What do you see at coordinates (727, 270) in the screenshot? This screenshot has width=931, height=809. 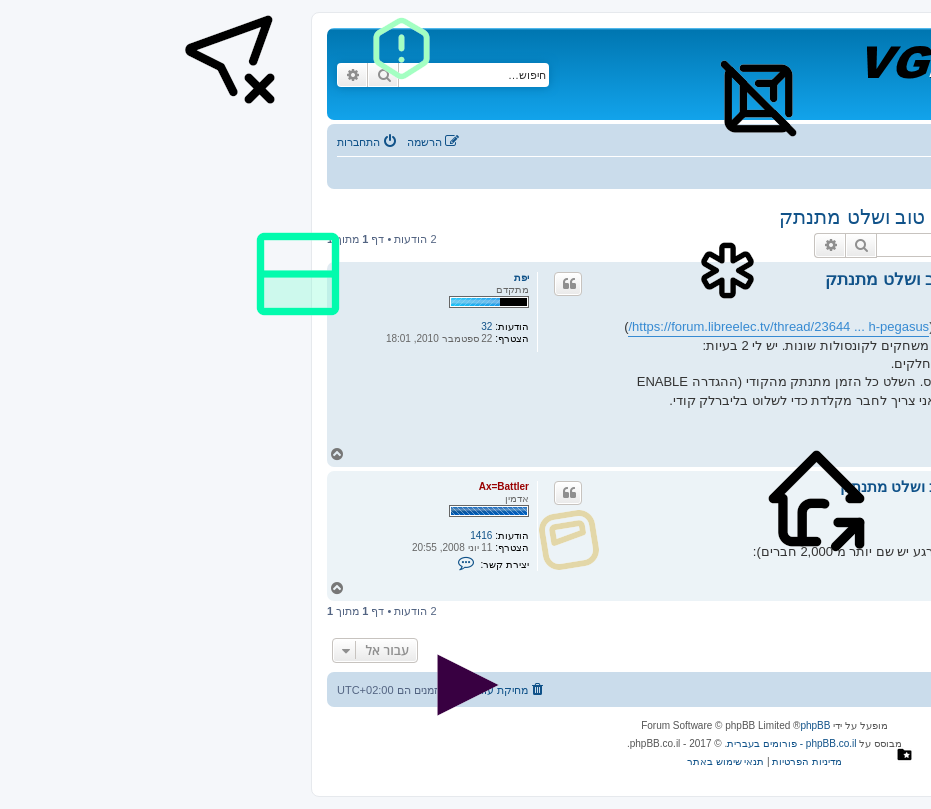 I see `access health or medical services` at bounding box center [727, 270].